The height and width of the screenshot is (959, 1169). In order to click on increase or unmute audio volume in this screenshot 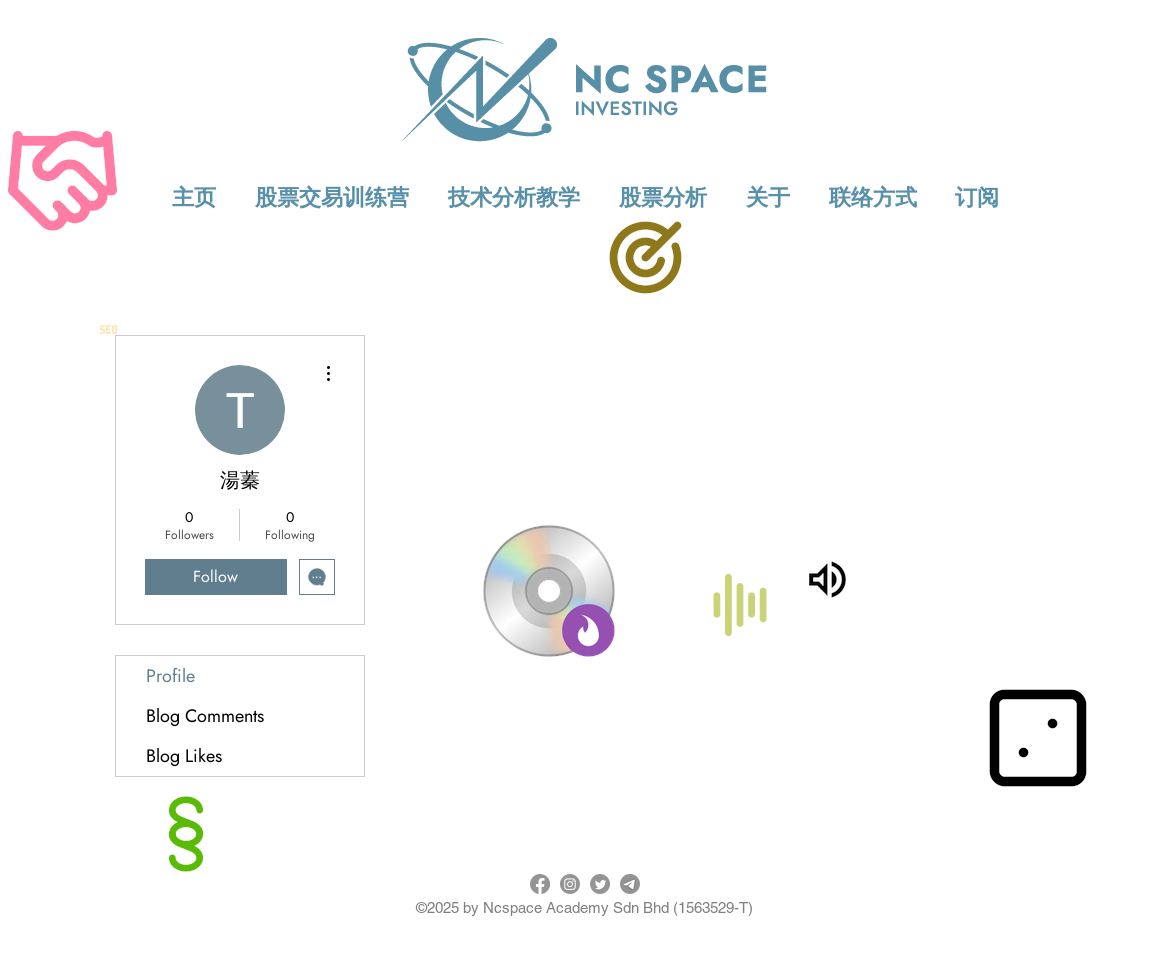, I will do `click(827, 579)`.